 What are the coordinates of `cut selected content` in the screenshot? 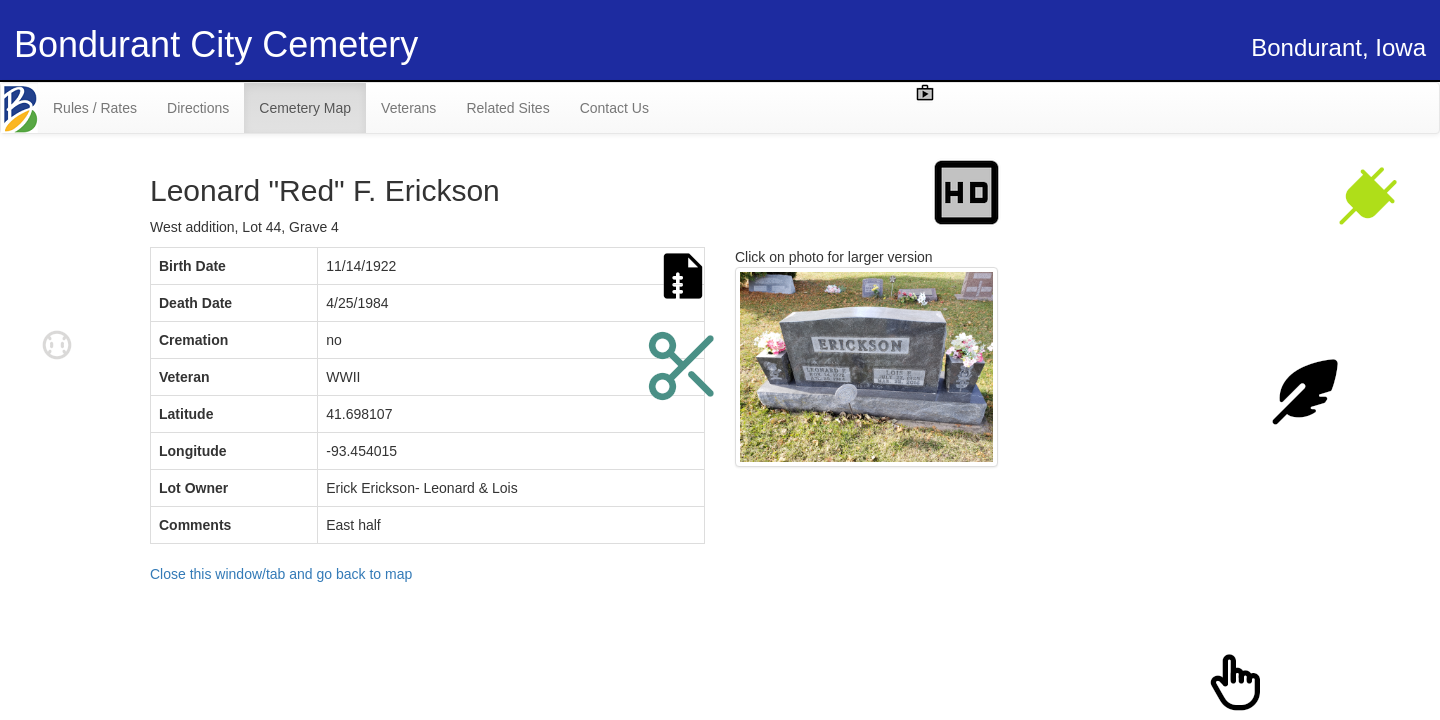 It's located at (683, 366).